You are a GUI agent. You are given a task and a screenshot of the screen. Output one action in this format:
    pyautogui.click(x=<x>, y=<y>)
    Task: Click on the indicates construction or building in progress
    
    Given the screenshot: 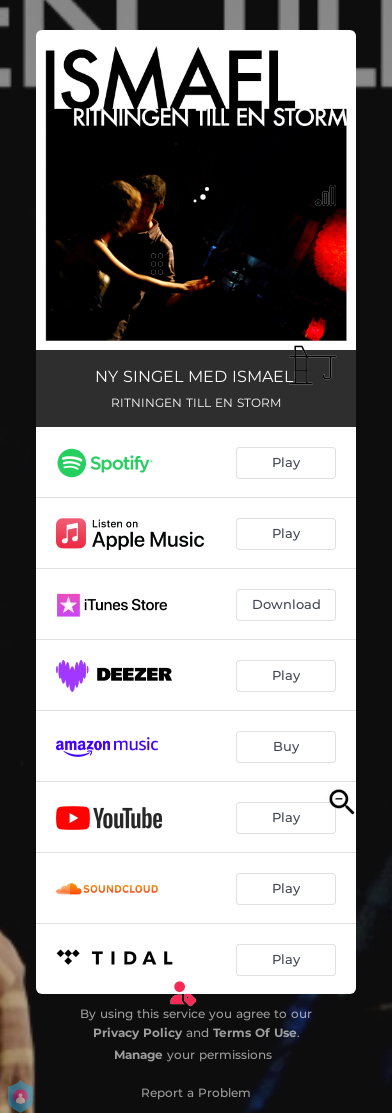 What is the action you would take?
    pyautogui.click(x=312, y=365)
    